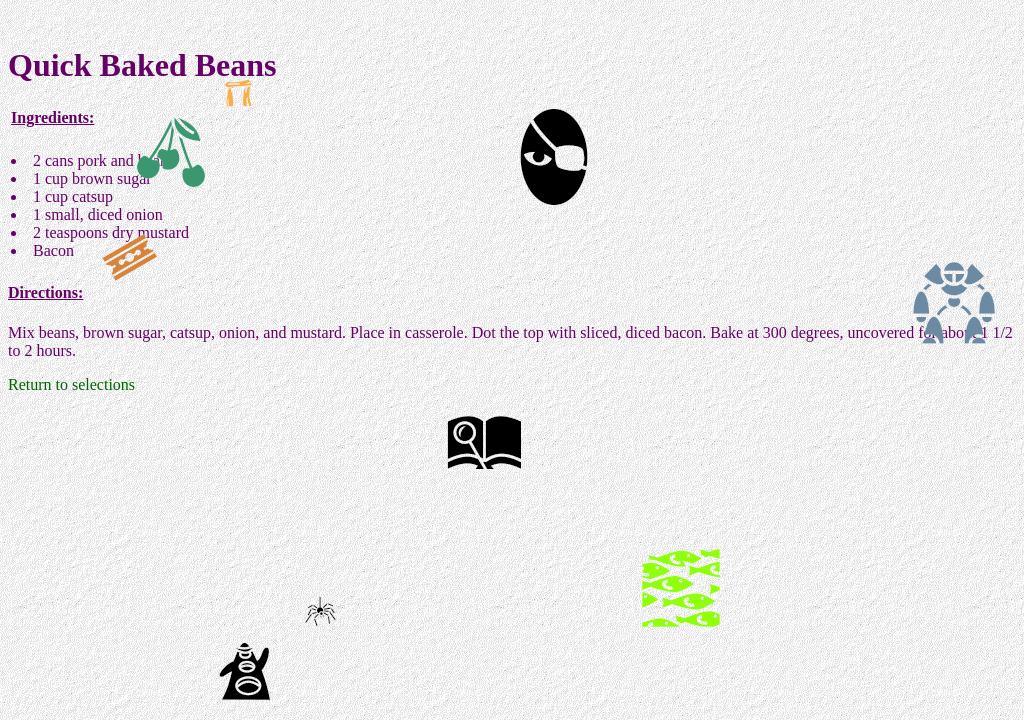  I want to click on access robot or automaton character, so click(954, 303).